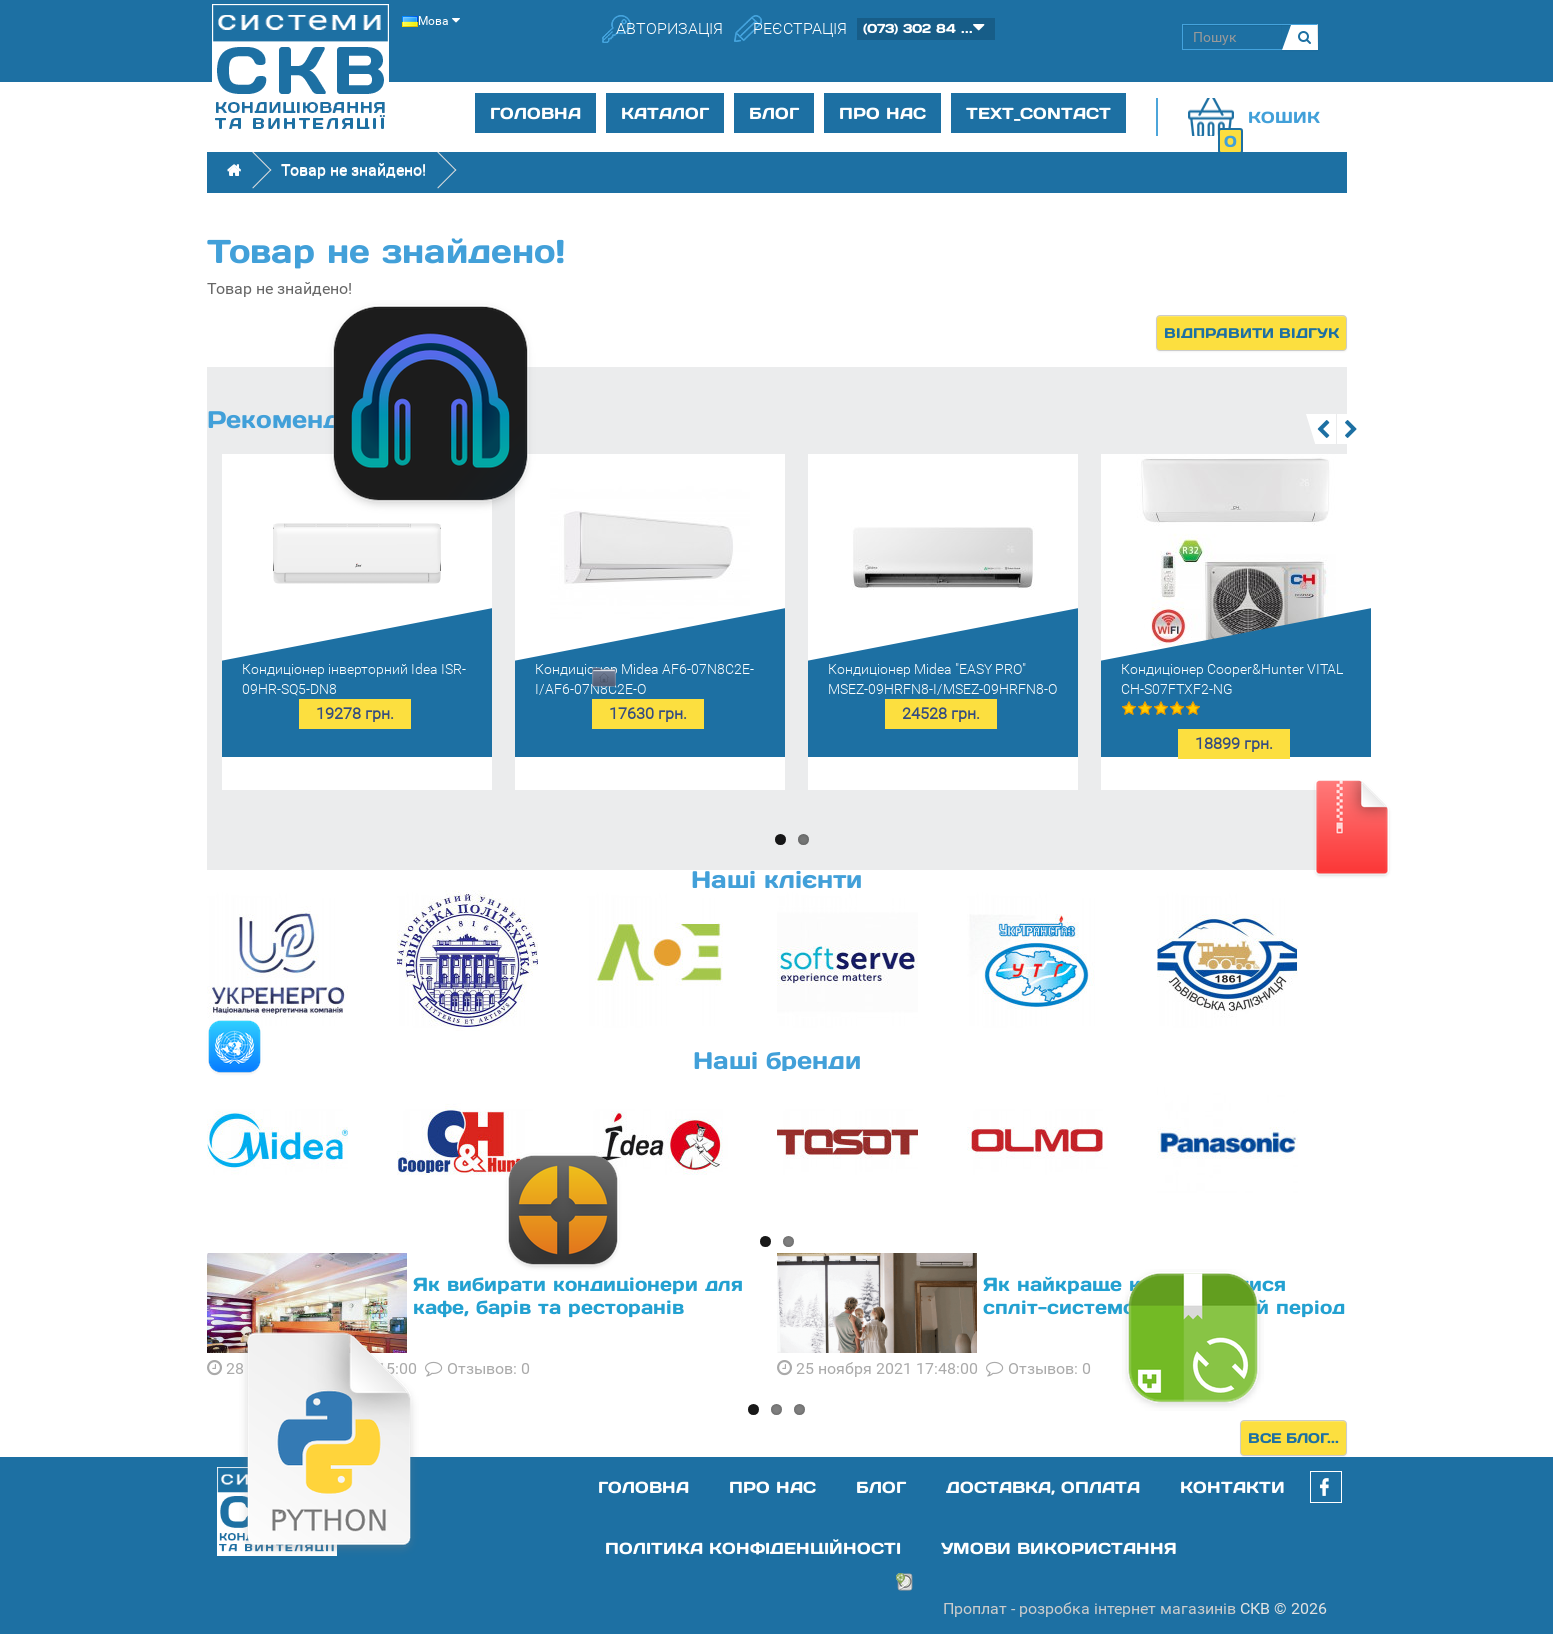  What do you see at coordinates (604, 677) in the screenshot?
I see `open your home folder` at bounding box center [604, 677].